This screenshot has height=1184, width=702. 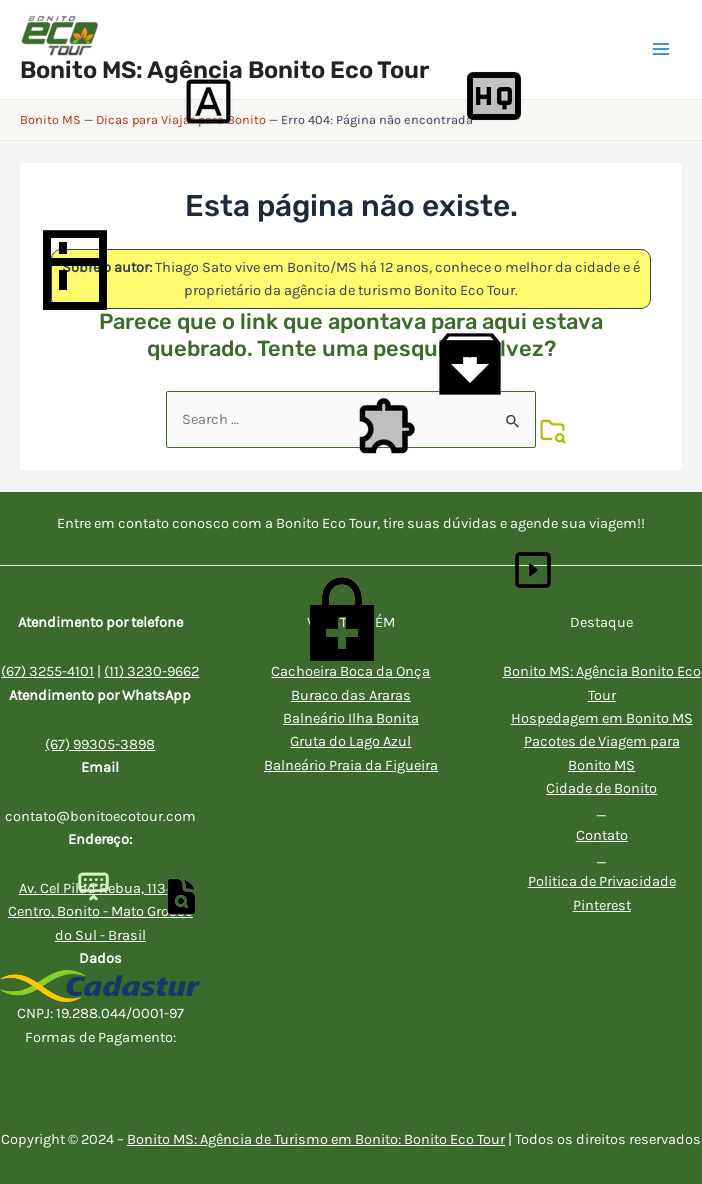 I want to click on search within a folder, so click(x=552, y=430).